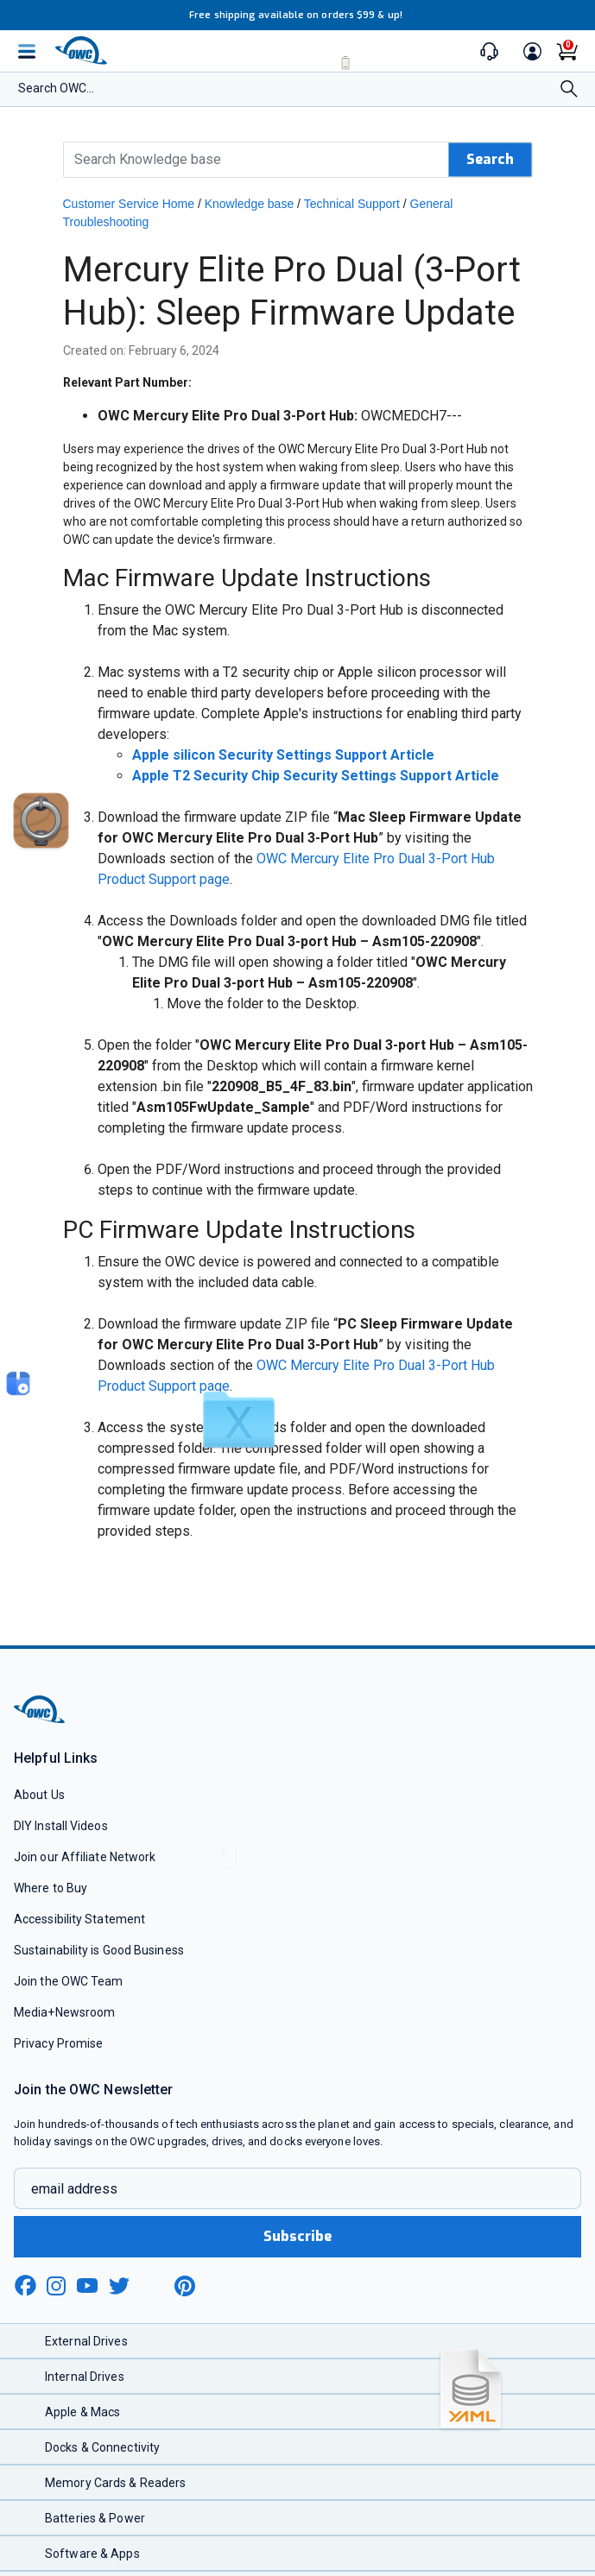 The image size is (595, 2576). I want to click on access macos system folder, so click(238, 1419).